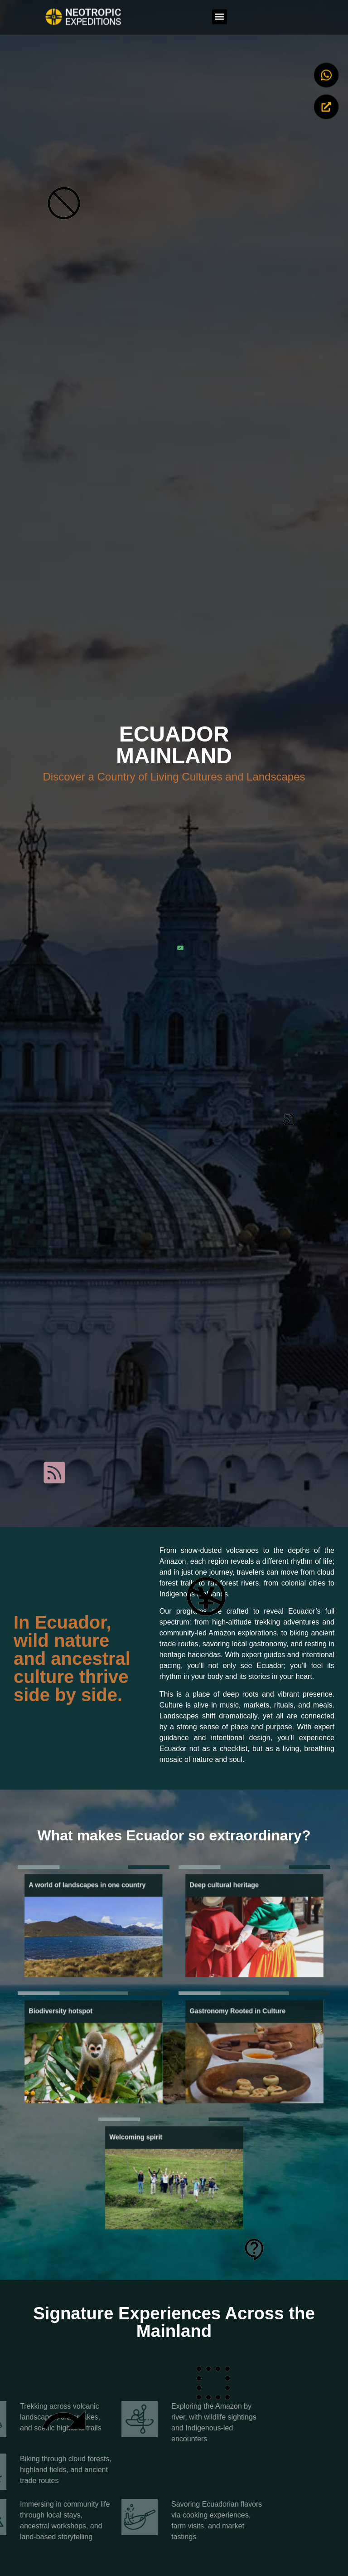 This screenshot has width=348, height=2576. Describe the element at coordinates (289, 1119) in the screenshot. I see `view source code file` at that location.